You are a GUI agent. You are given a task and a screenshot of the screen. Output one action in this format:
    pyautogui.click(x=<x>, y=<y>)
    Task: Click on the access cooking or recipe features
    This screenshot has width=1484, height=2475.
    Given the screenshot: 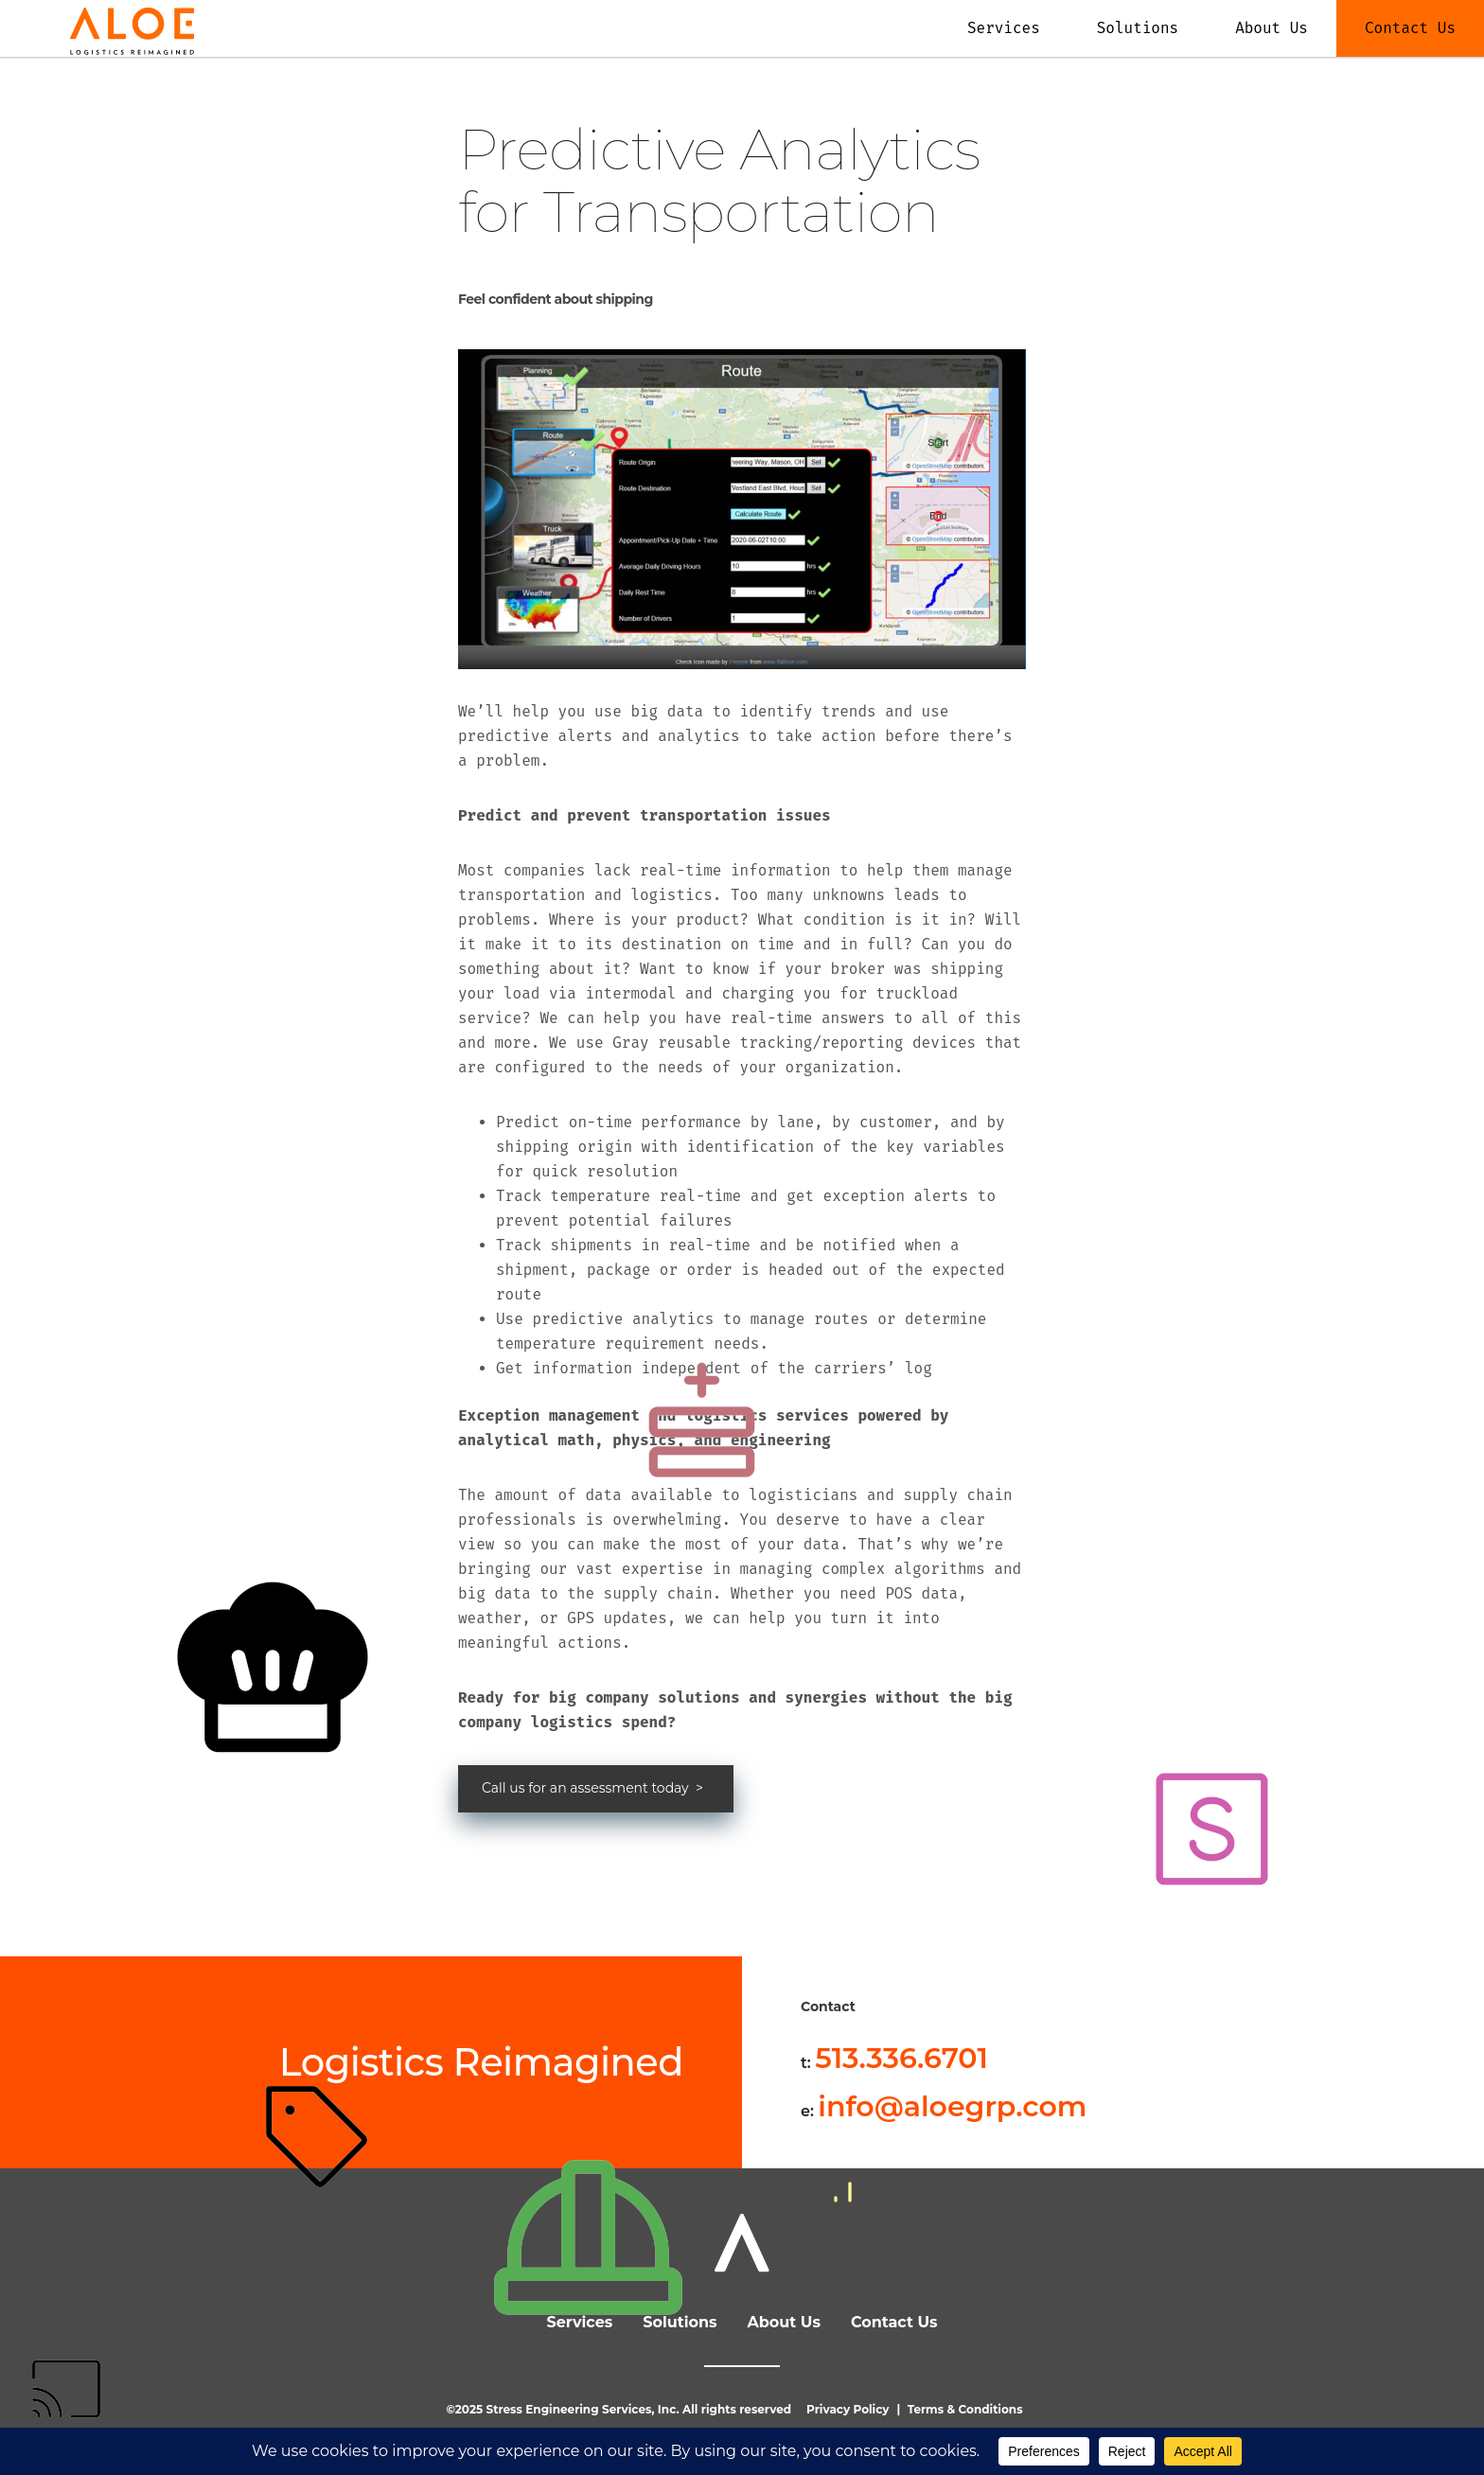 What is the action you would take?
    pyautogui.click(x=273, y=1671)
    